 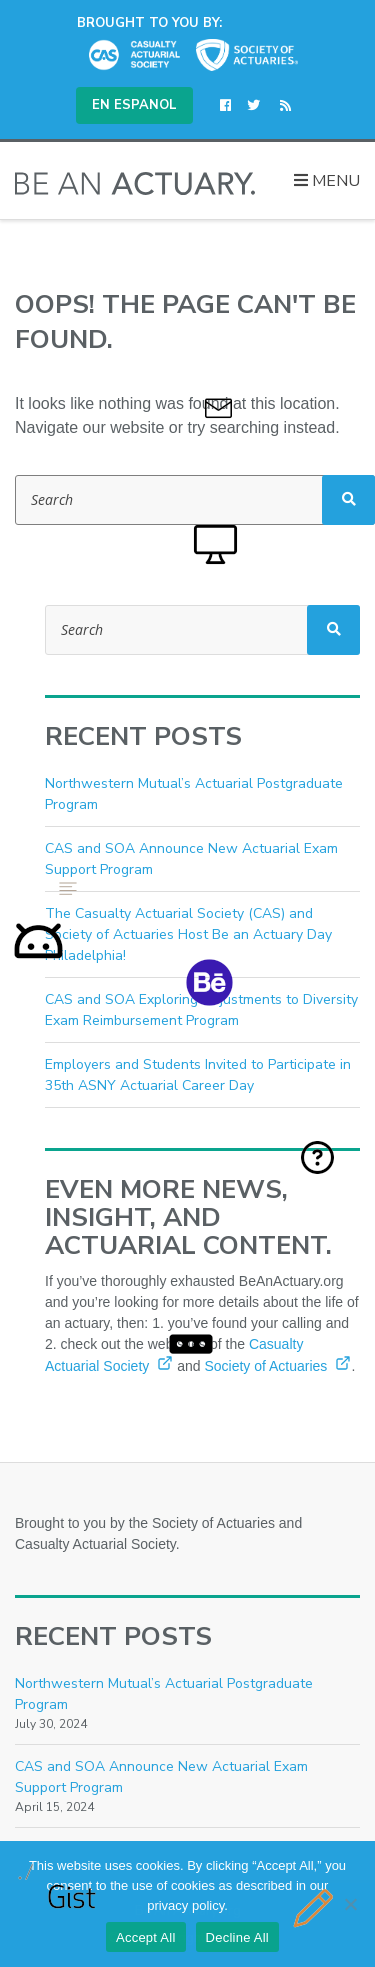 I want to click on open your inbox, so click(x=218, y=408).